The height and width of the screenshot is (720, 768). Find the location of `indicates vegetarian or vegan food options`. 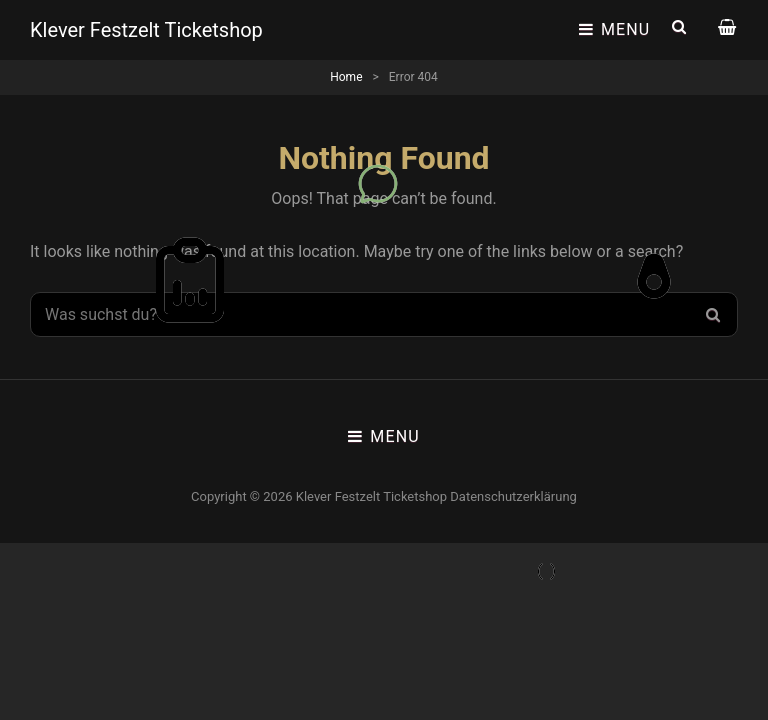

indicates vegetarian or vegan food options is located at coordinates (654, 276).